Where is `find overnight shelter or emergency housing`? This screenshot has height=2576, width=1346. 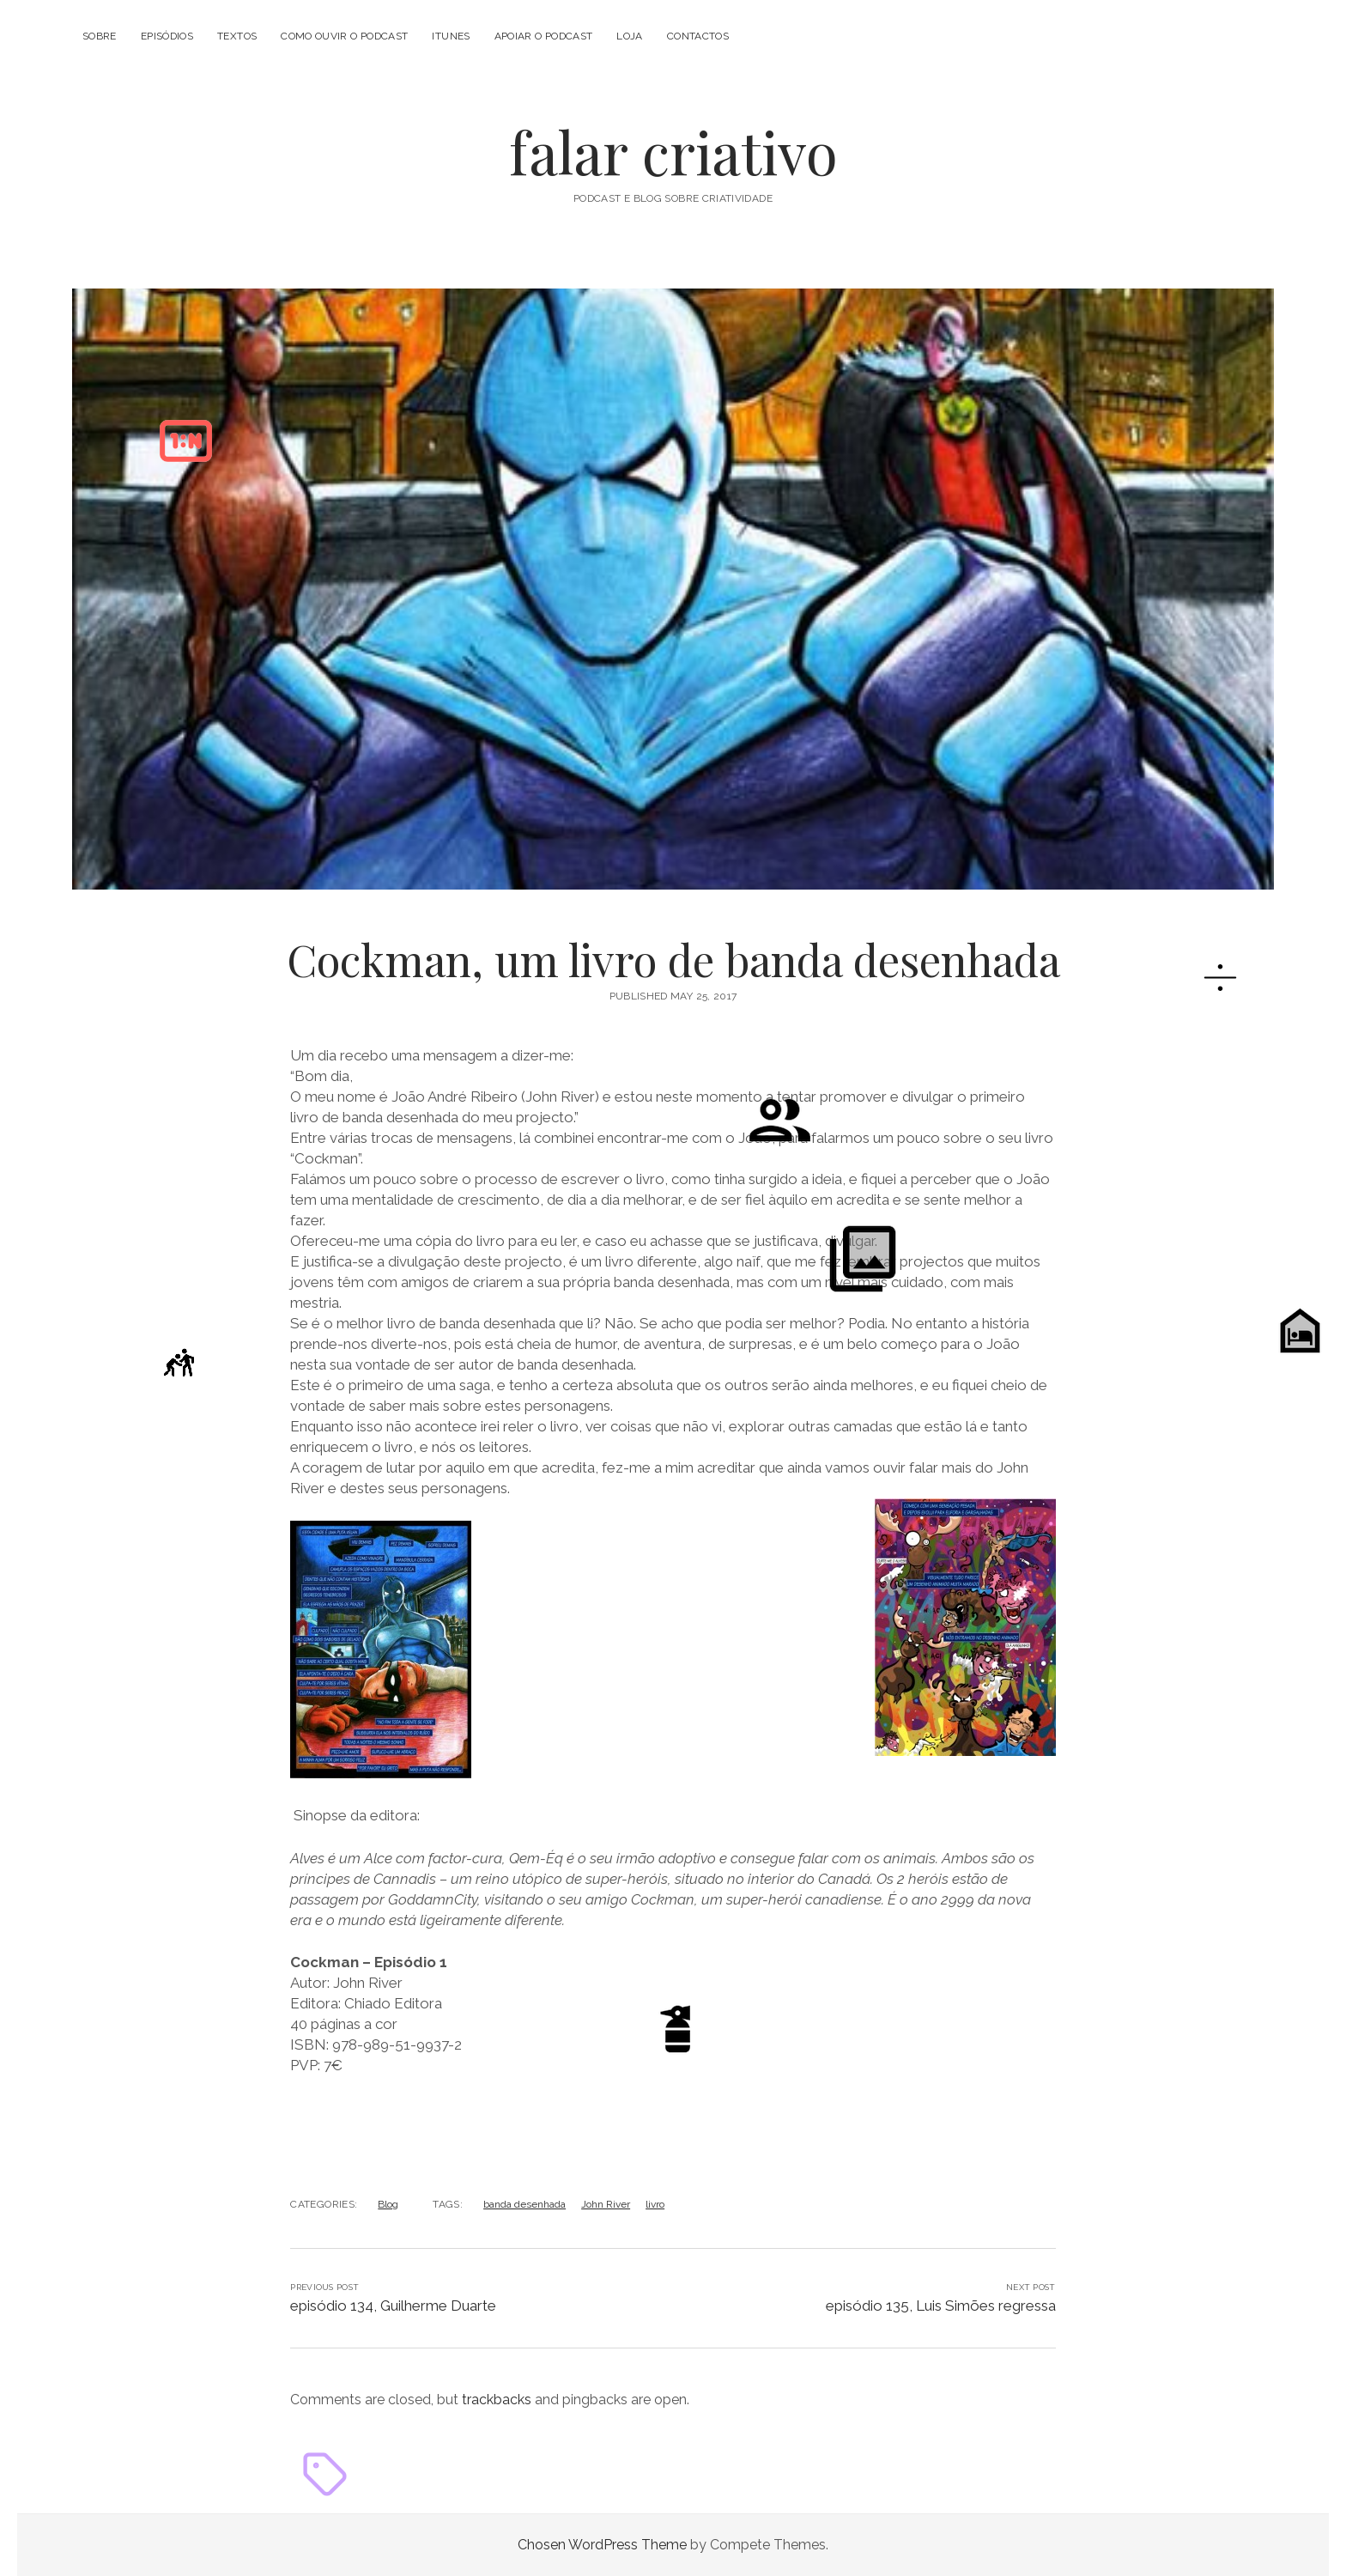
find overnight shelter or emergency housing is located at coordinates (1300, 1330).